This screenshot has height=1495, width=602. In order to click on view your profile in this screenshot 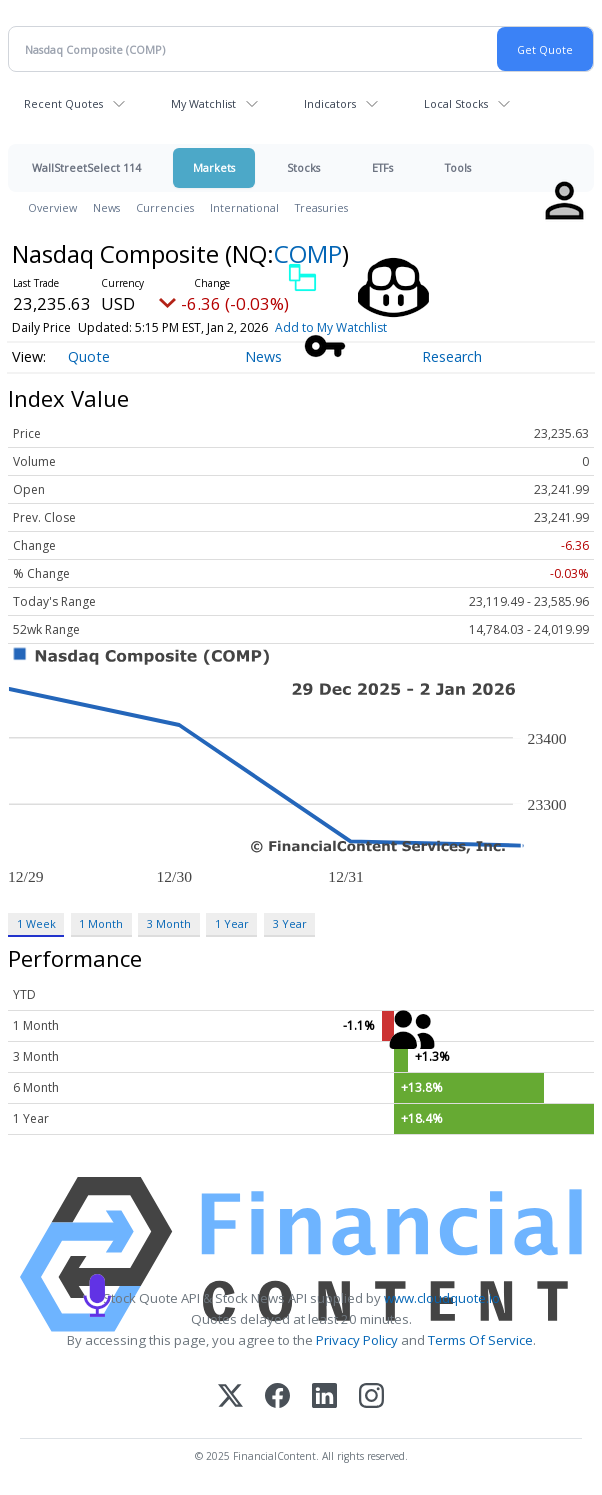, I will do `click(564, 200)`.